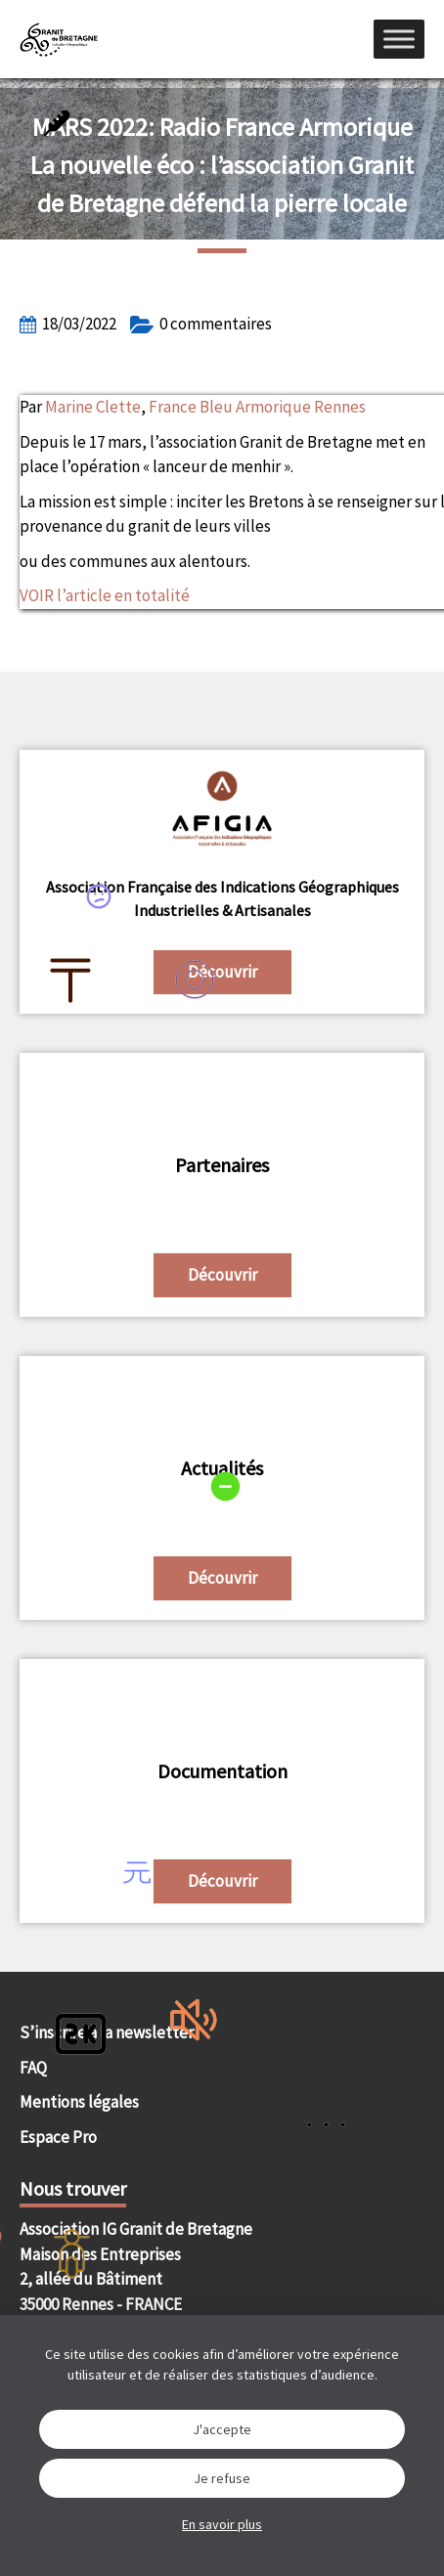 This screenshot has height=2576, width=444. I want to click on indicates a confused or uncertain state, so click(99, 896).